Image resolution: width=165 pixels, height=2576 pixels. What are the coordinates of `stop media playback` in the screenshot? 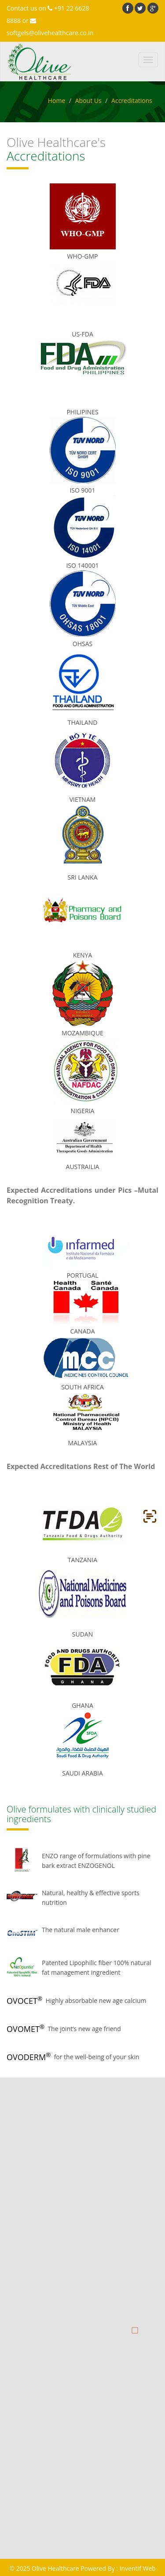 It's located at (135, 2330).